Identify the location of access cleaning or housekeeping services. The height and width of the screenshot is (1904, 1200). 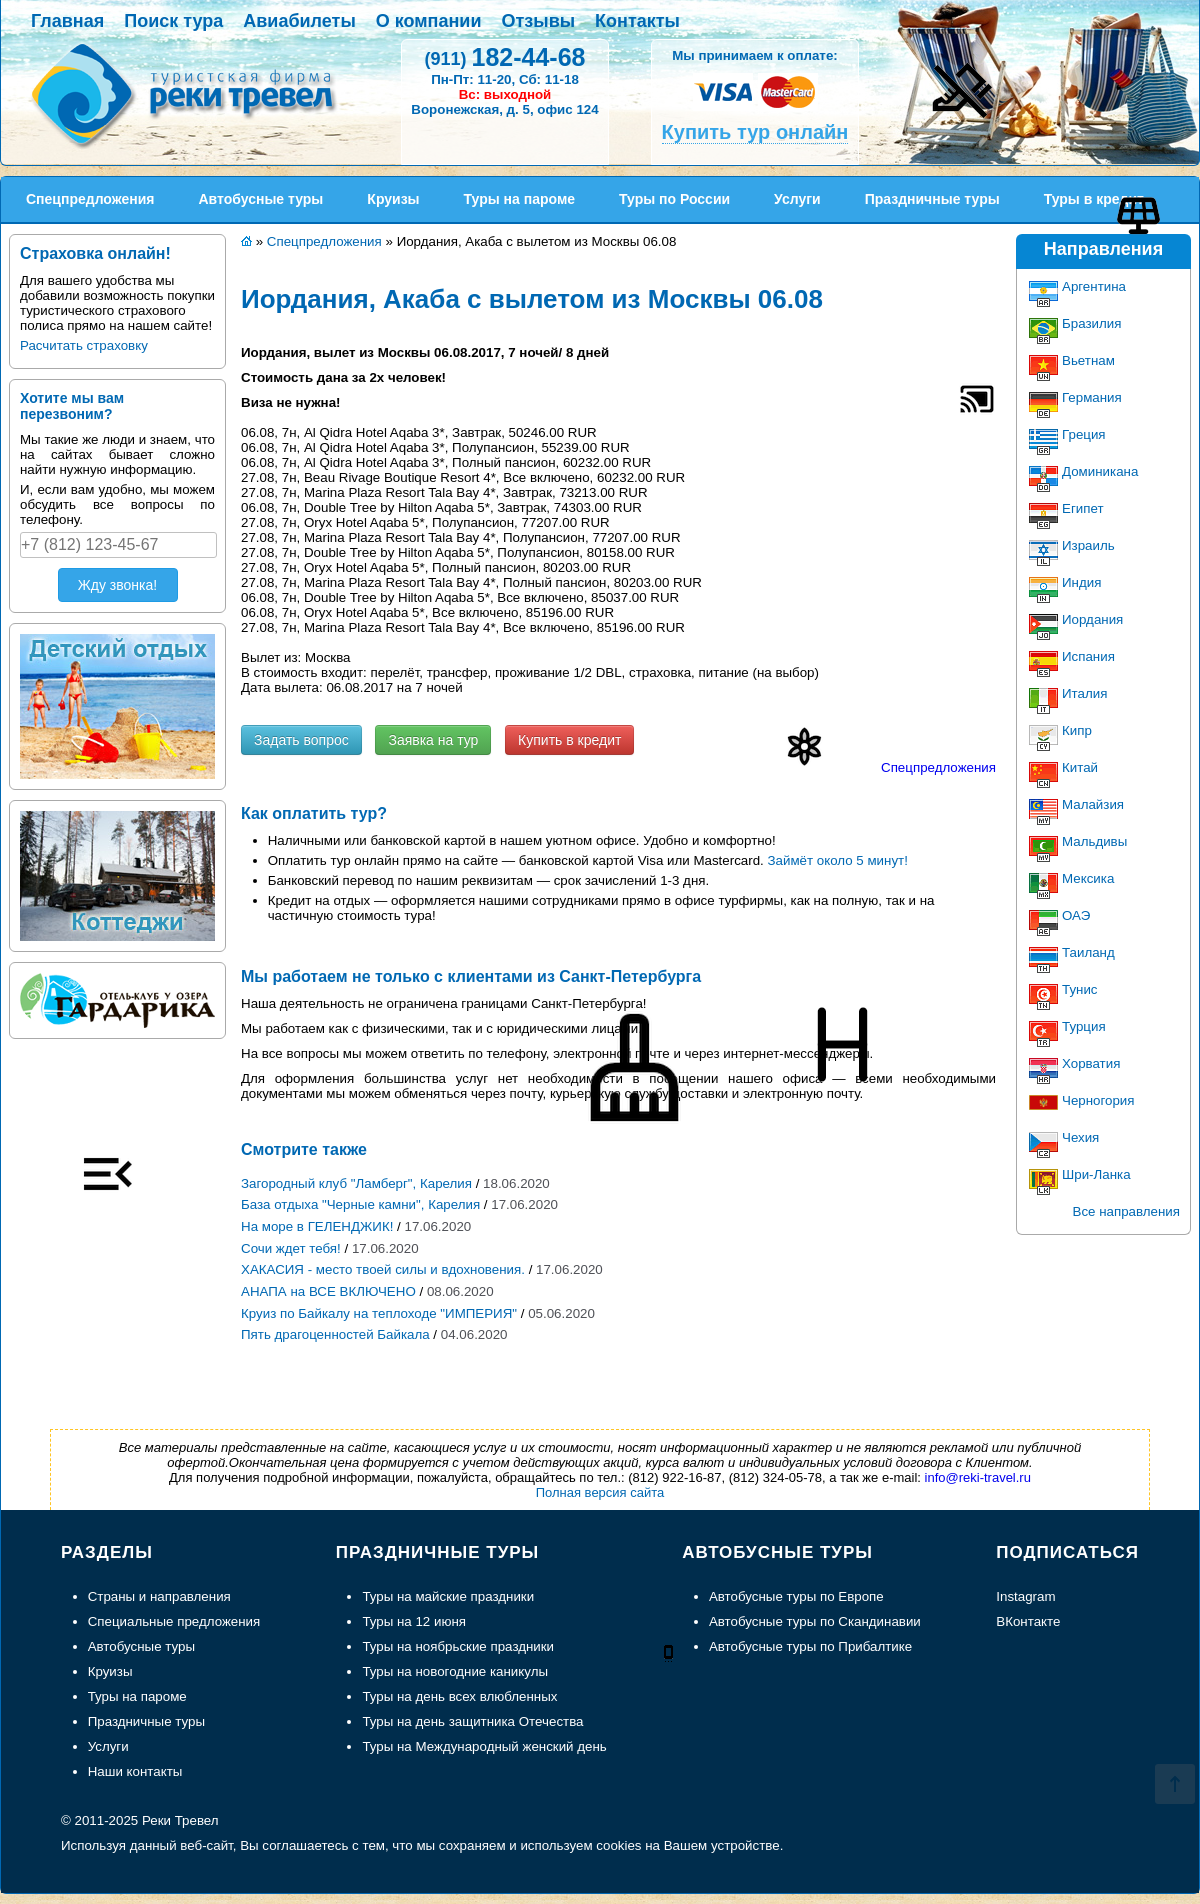
(634, 1067).